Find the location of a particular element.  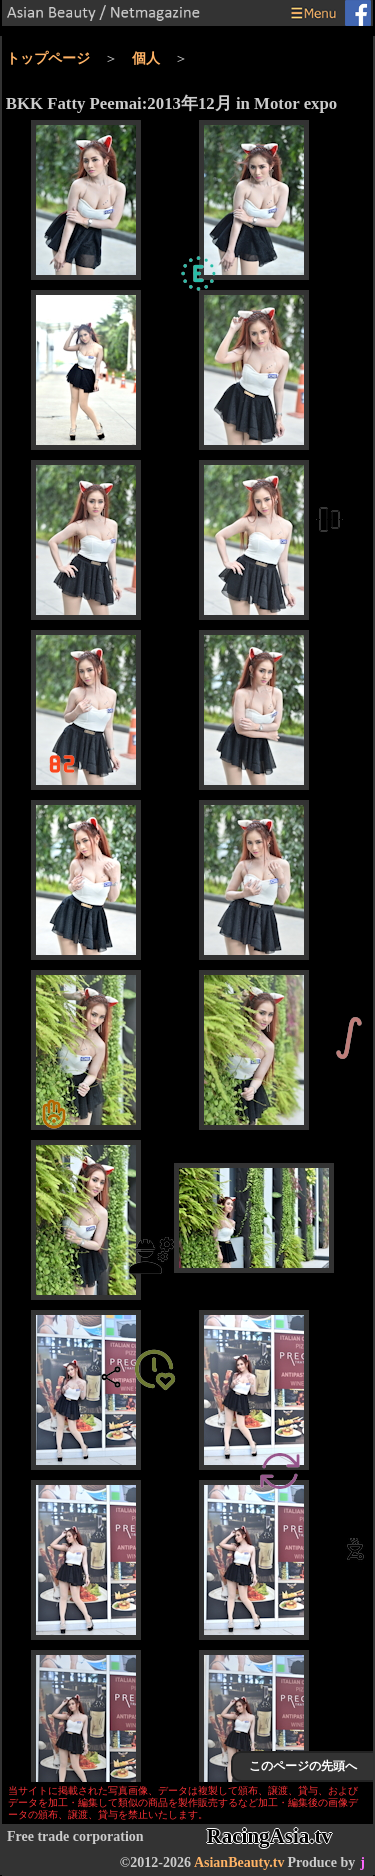

indicates an "essential" or "enterprise" tier feature is located at coordinates (198, 273).